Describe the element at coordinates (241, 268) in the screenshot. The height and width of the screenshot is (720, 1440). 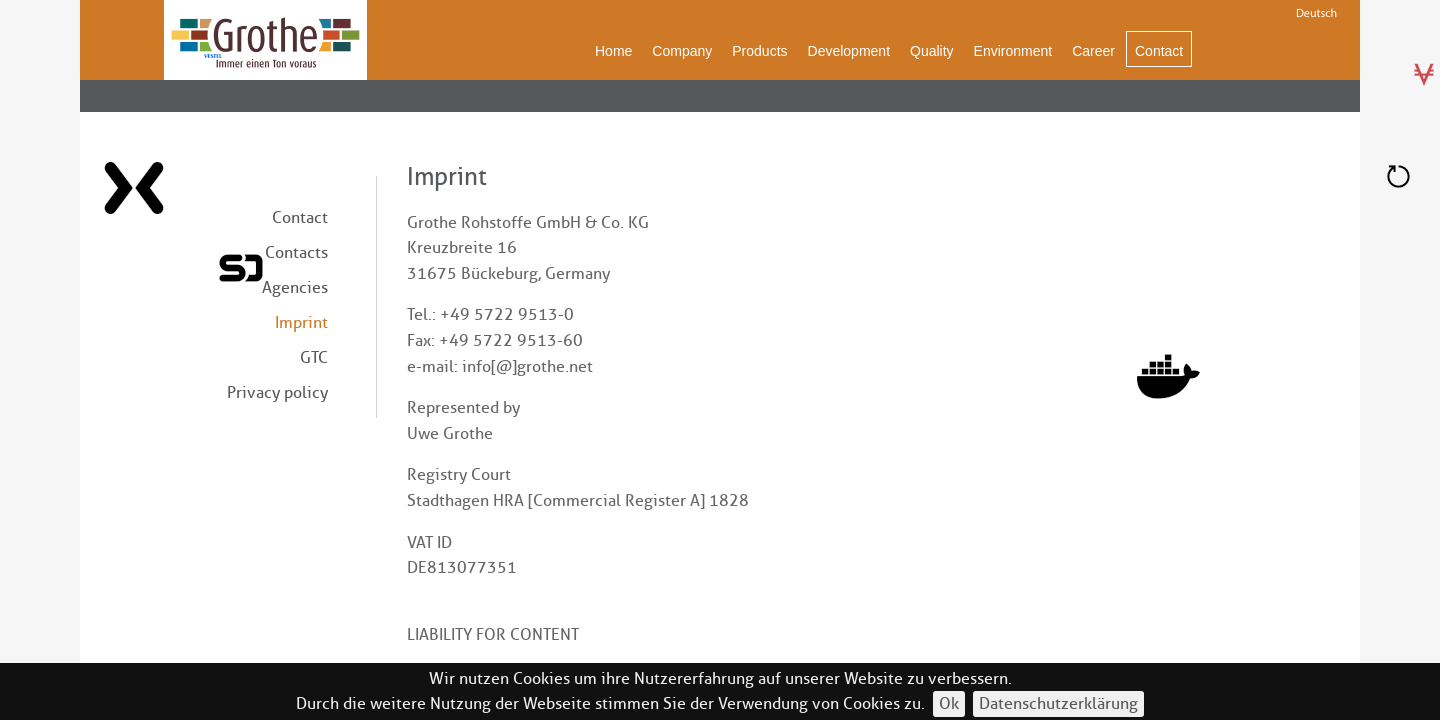
I see `speaker deck logo` at that location.